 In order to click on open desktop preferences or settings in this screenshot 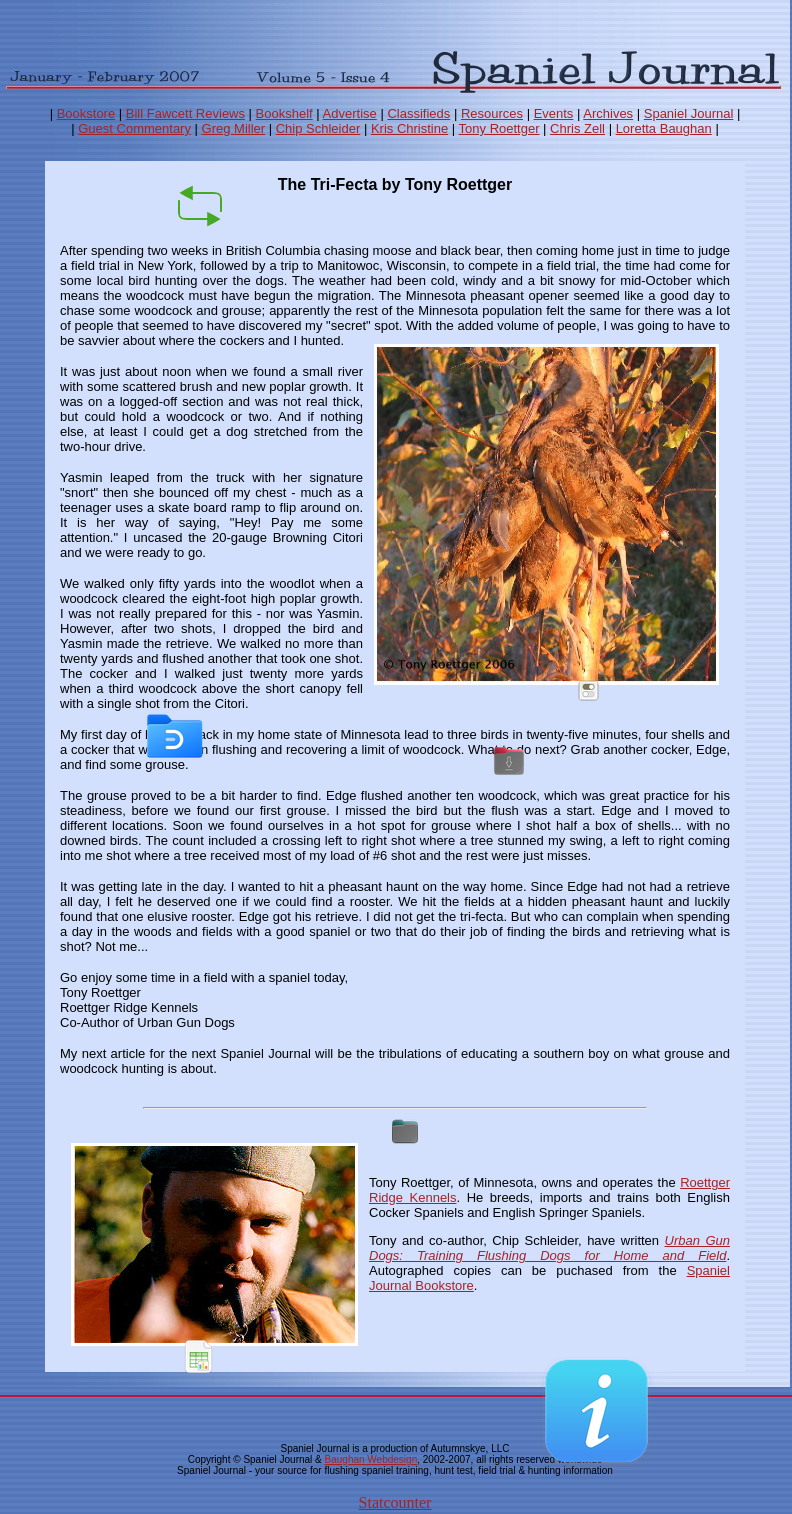, I will do `click(588, 690)`.